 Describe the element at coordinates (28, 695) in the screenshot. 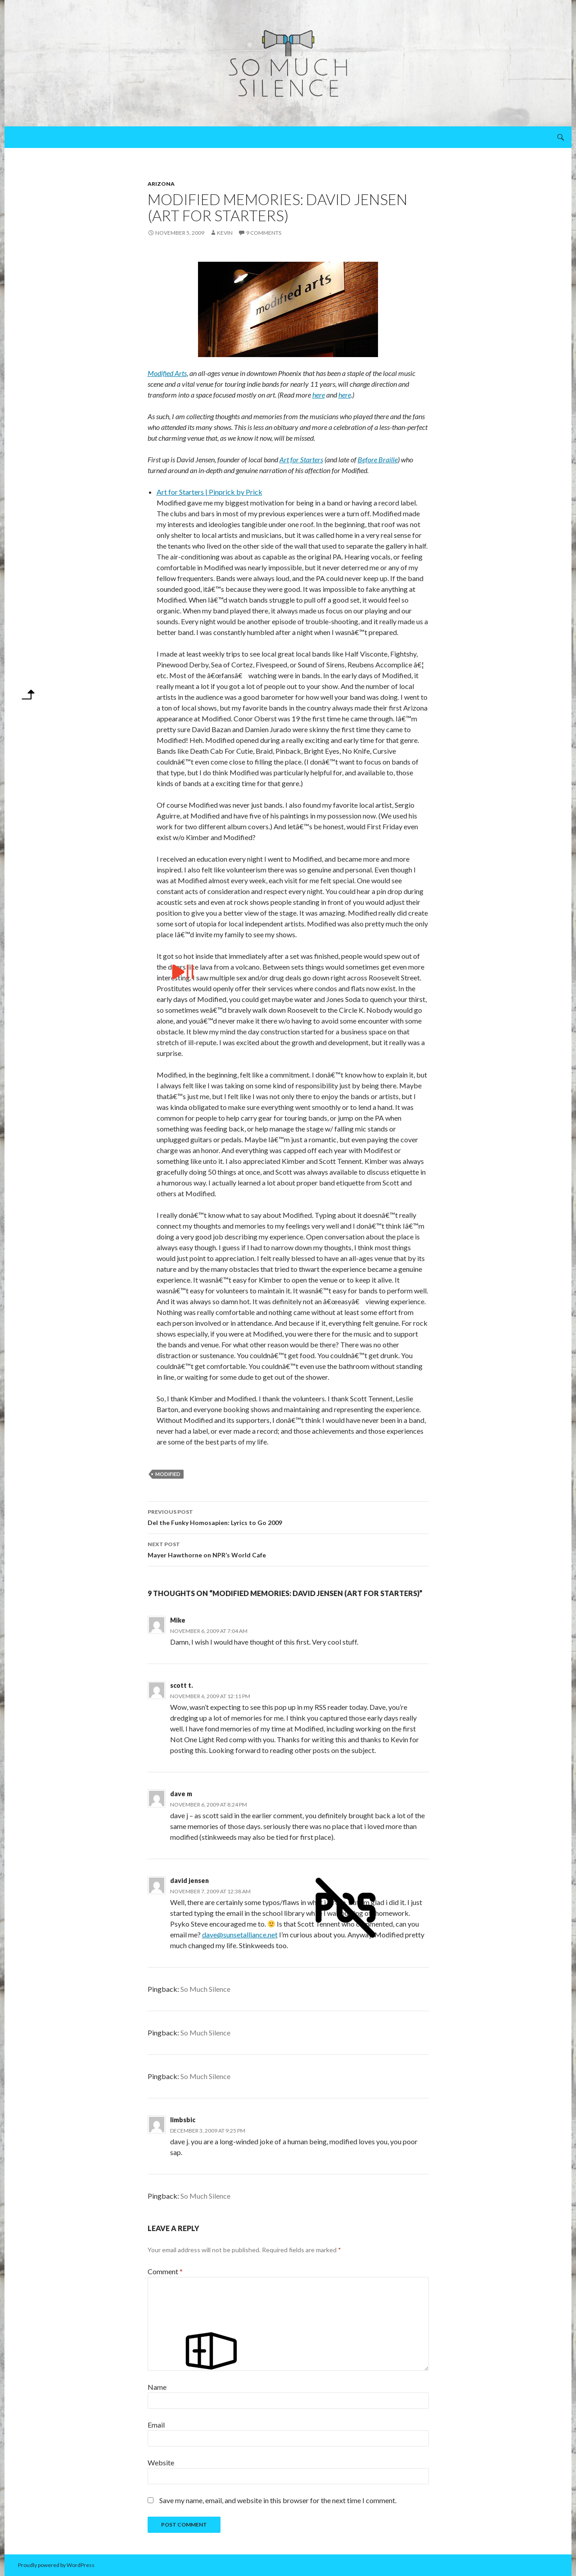

I see `redirect or forward content upward` at that location.